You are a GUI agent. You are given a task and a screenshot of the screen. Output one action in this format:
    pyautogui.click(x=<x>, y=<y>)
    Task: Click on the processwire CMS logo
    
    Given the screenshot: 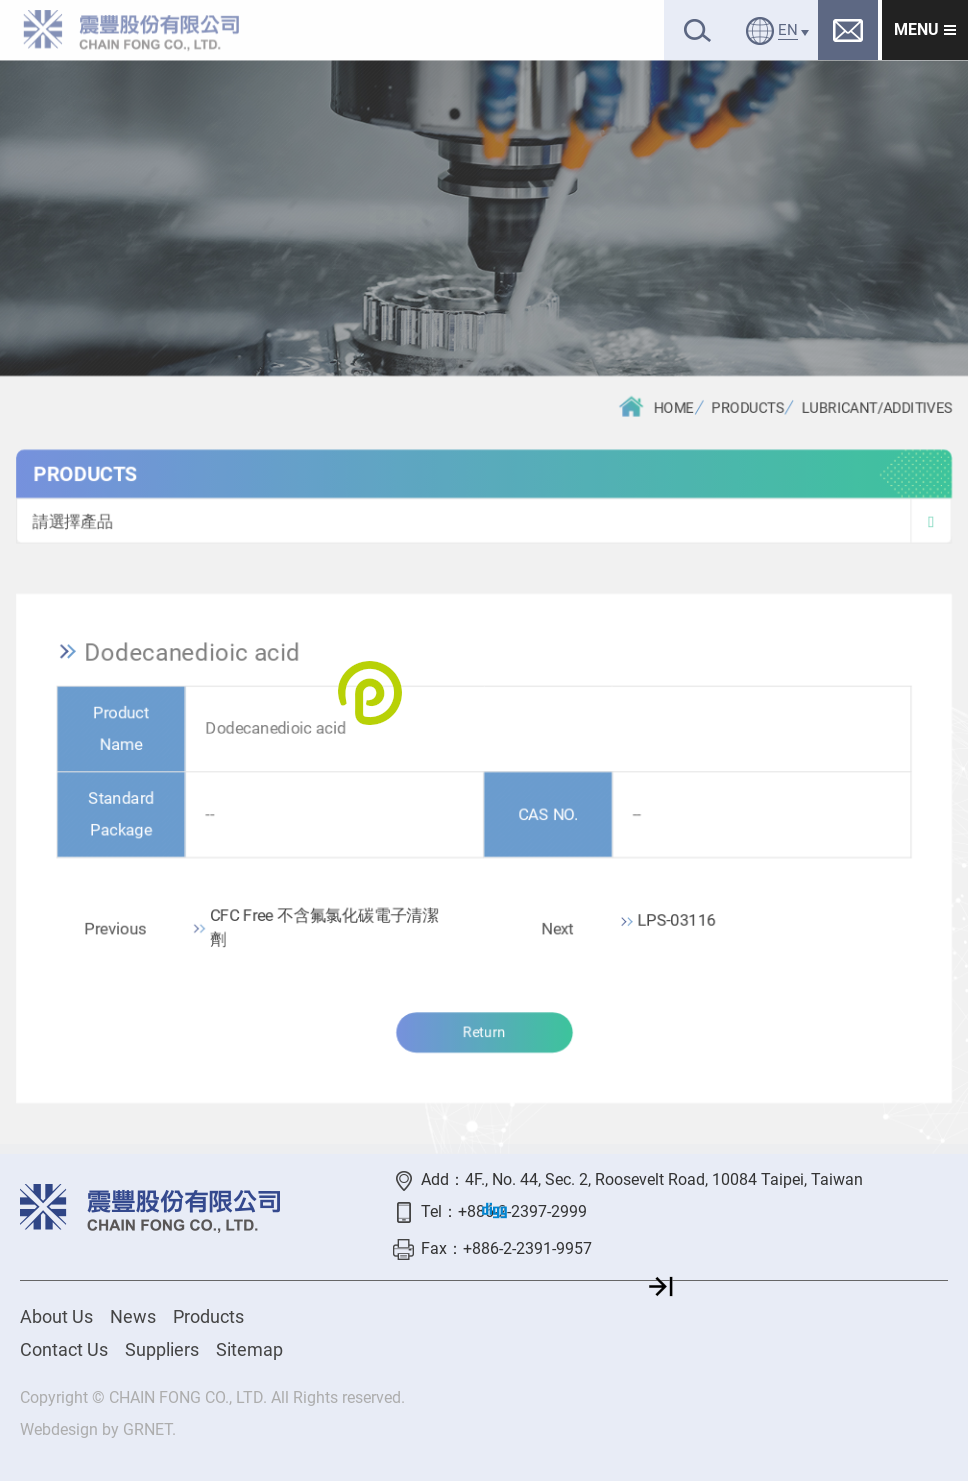 What is the action you would take?
    pyautogui.click(x=370, y=693)
    